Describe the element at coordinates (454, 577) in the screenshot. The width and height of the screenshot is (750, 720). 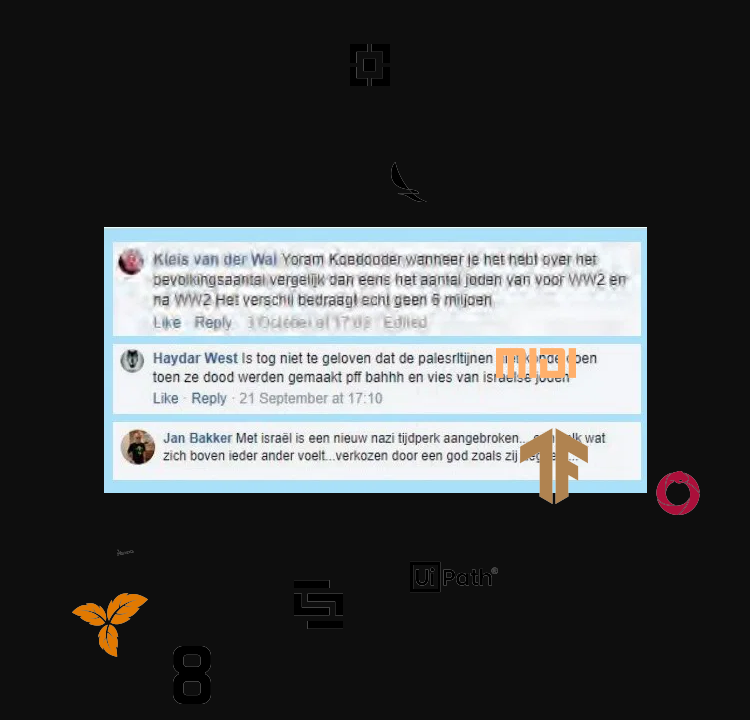
I see `UiPath automation platform logo` at that location.